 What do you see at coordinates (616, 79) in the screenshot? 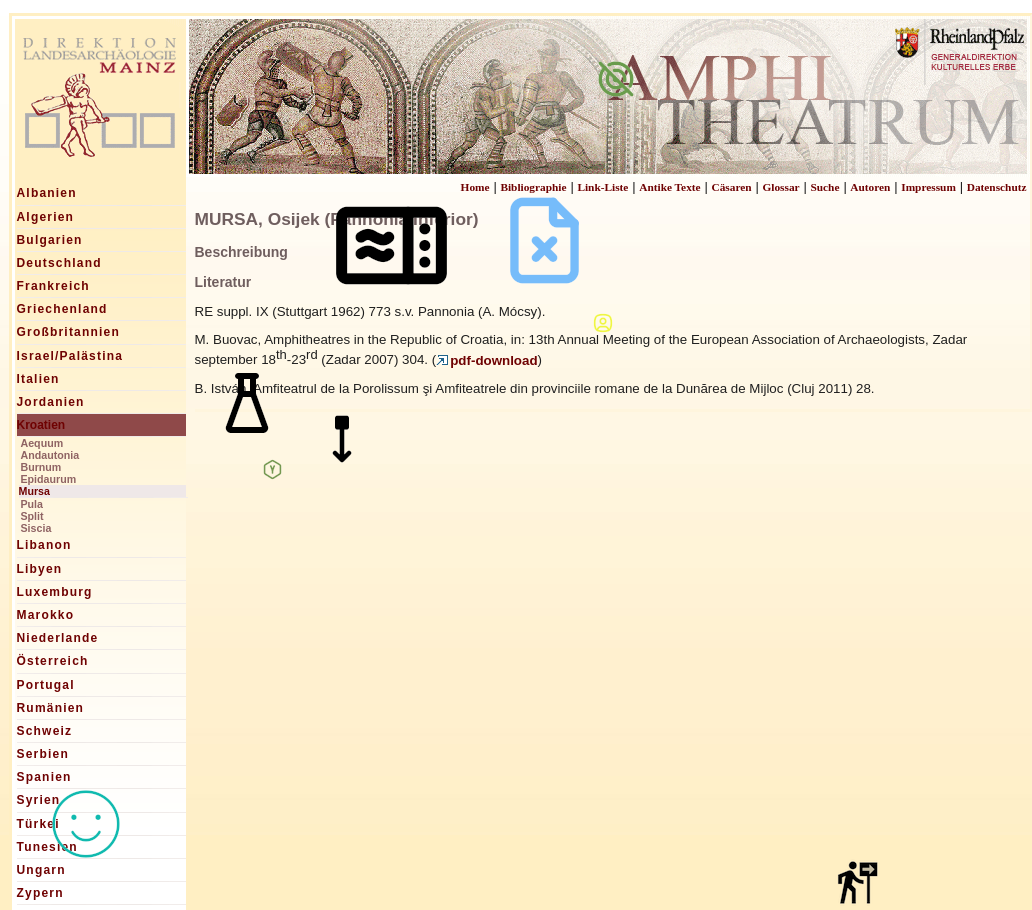
I see `disable targeting or tracking` at bounding box center [616, 79].